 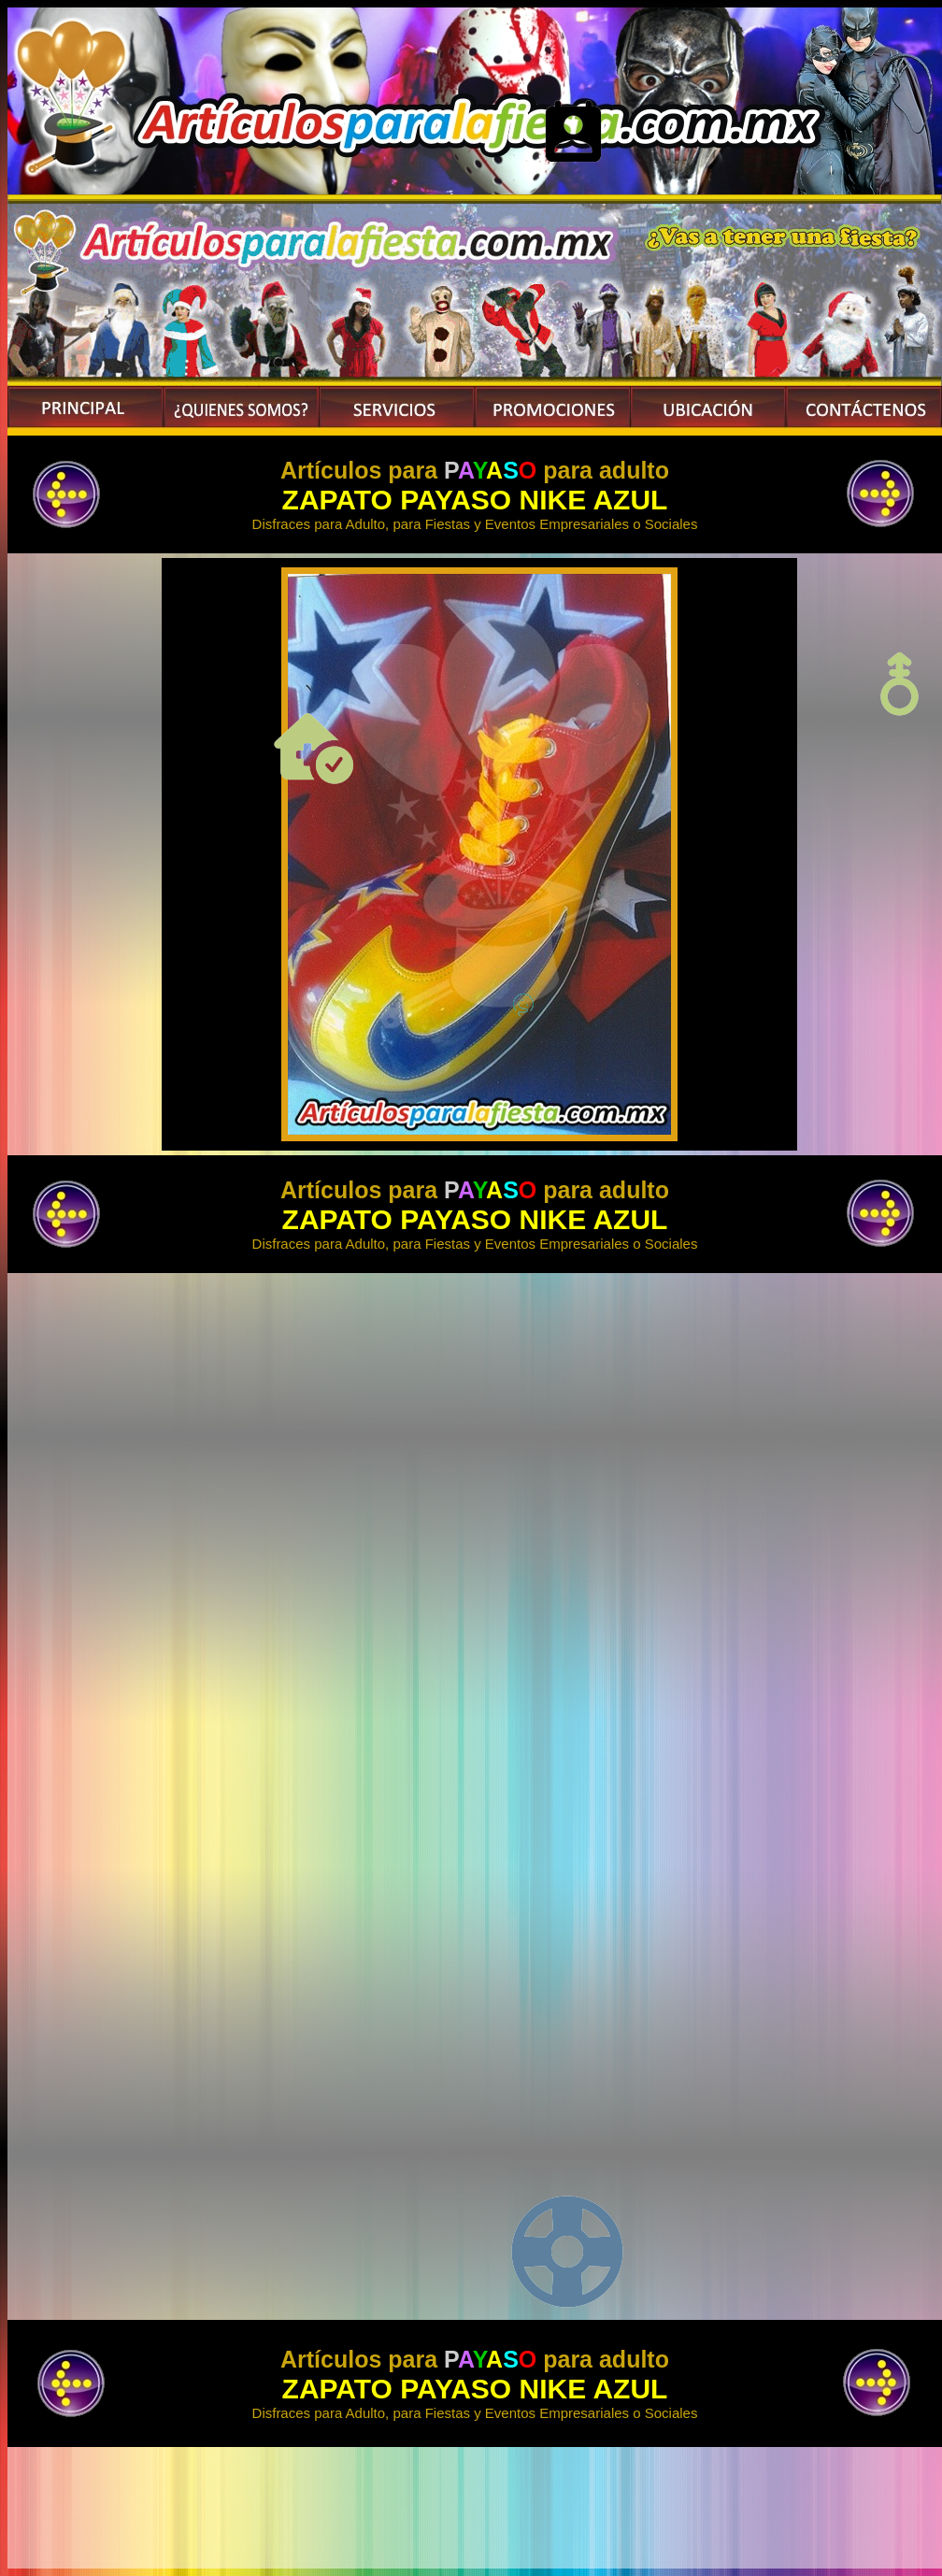 I want to click on view contact's calendar or schedule, so click(x=573, y=134).